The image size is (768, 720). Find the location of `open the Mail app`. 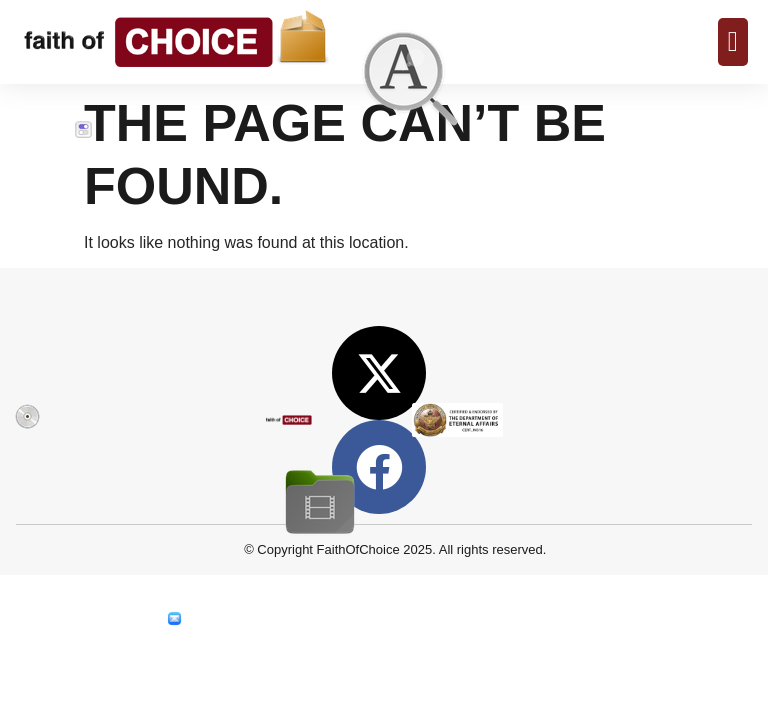

open the Mail app is located at coordinates (174, 618).